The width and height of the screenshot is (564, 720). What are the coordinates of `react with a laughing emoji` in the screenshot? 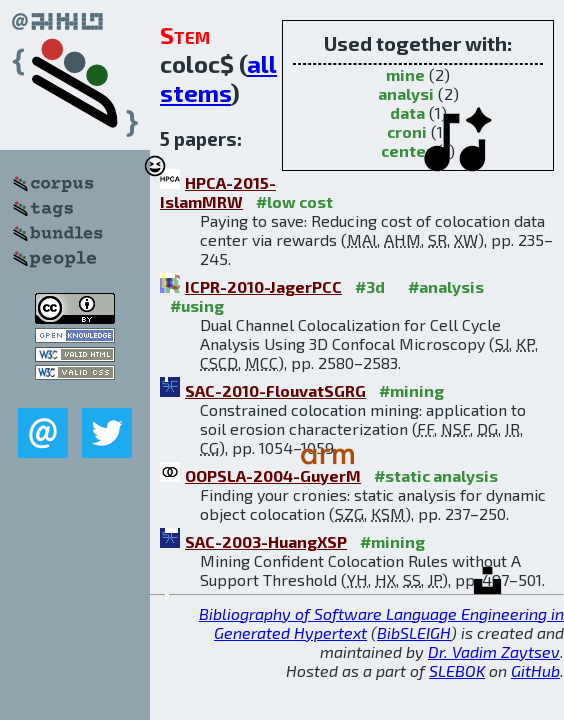 It's located at (155, 166).